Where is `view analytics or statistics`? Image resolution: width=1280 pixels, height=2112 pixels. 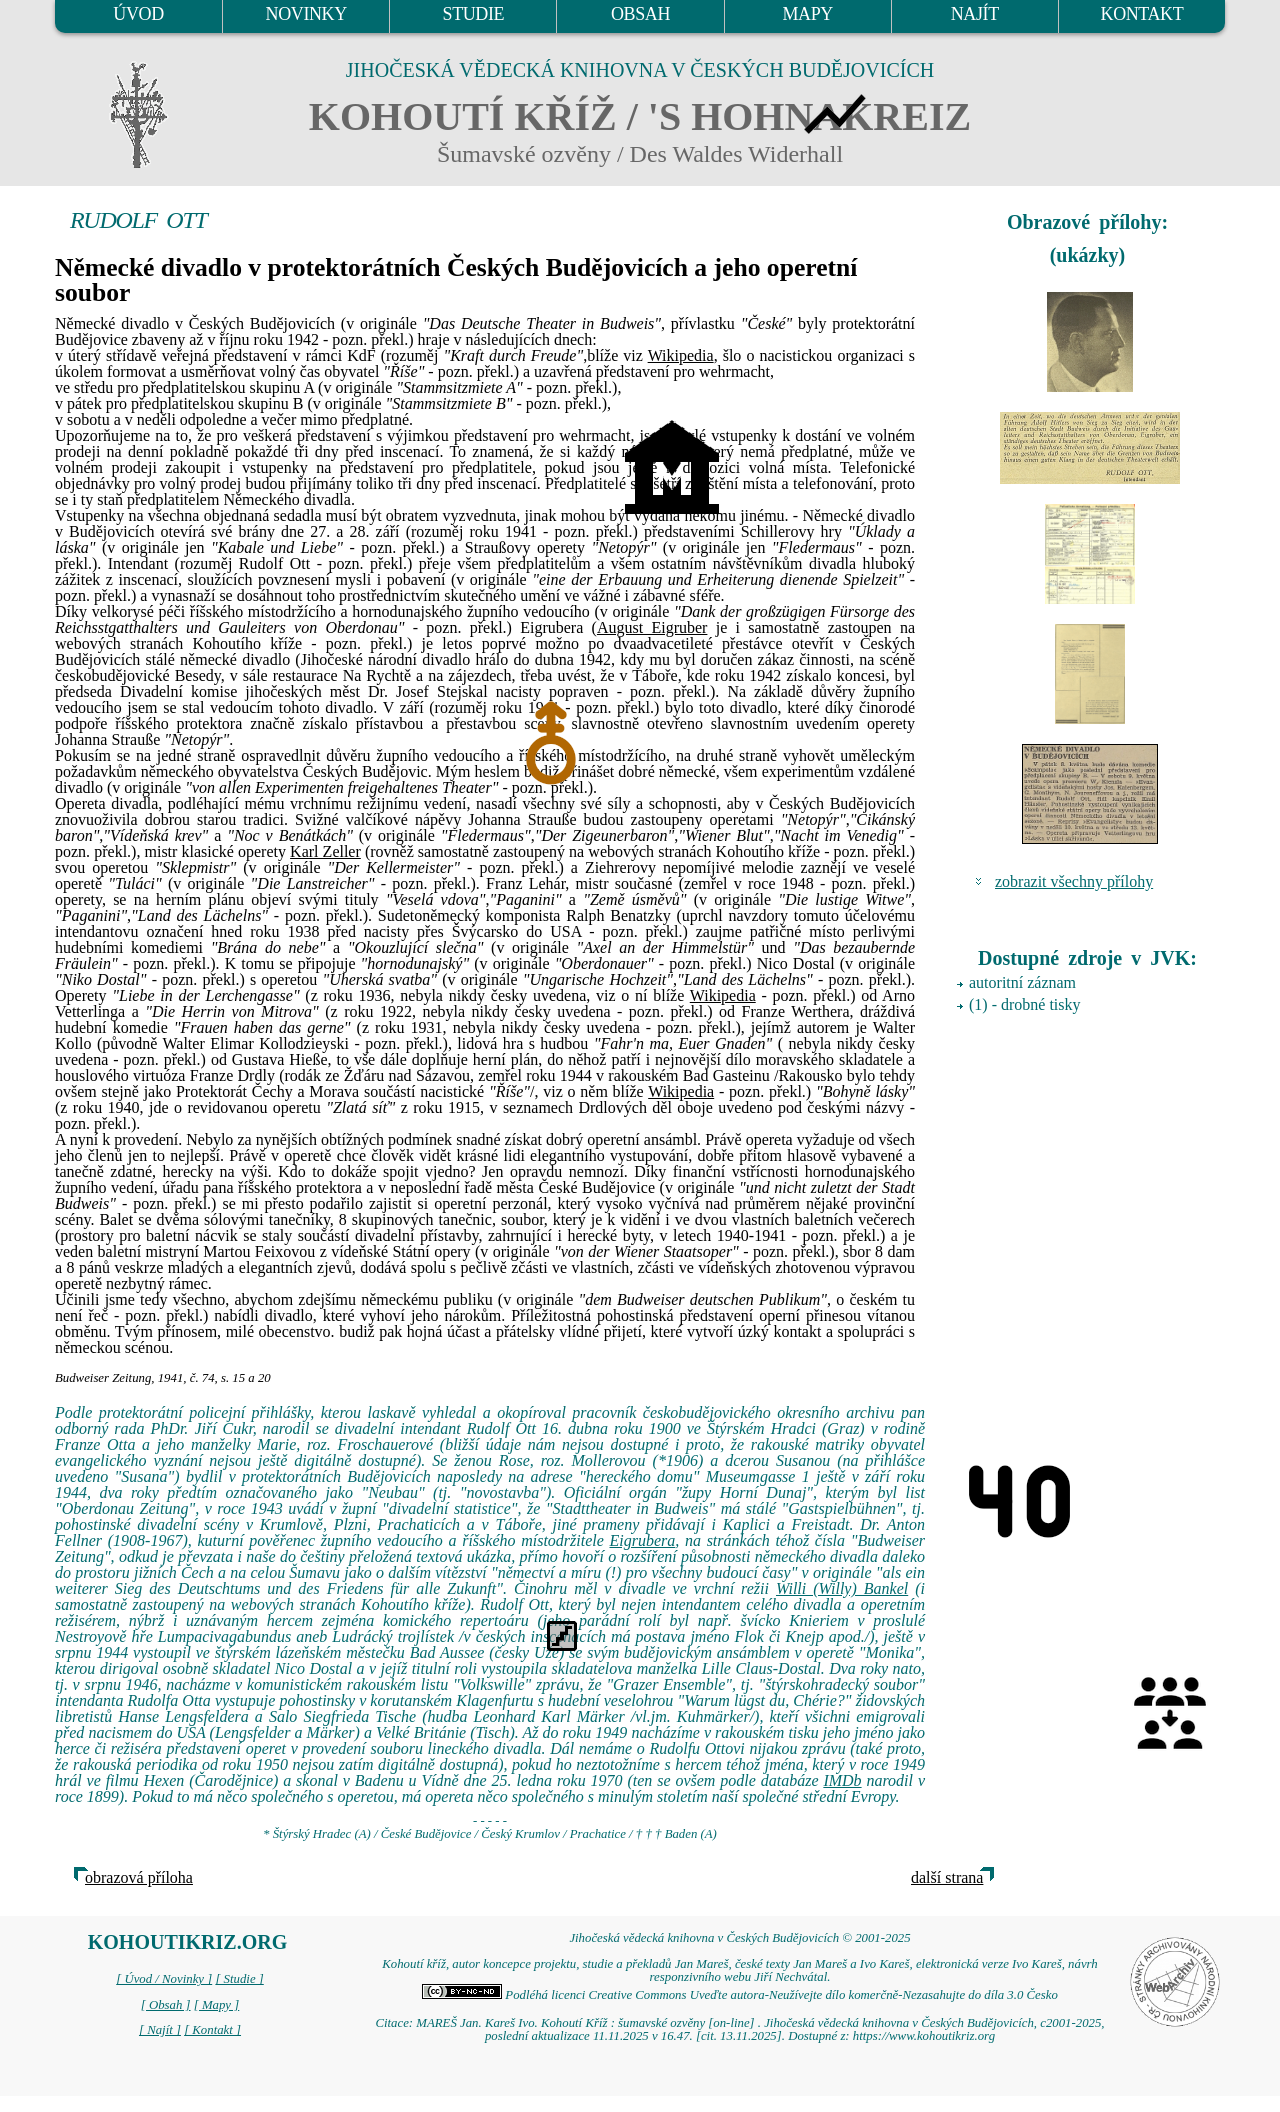
view analytics or statistics is located at coordinates (835, 114).